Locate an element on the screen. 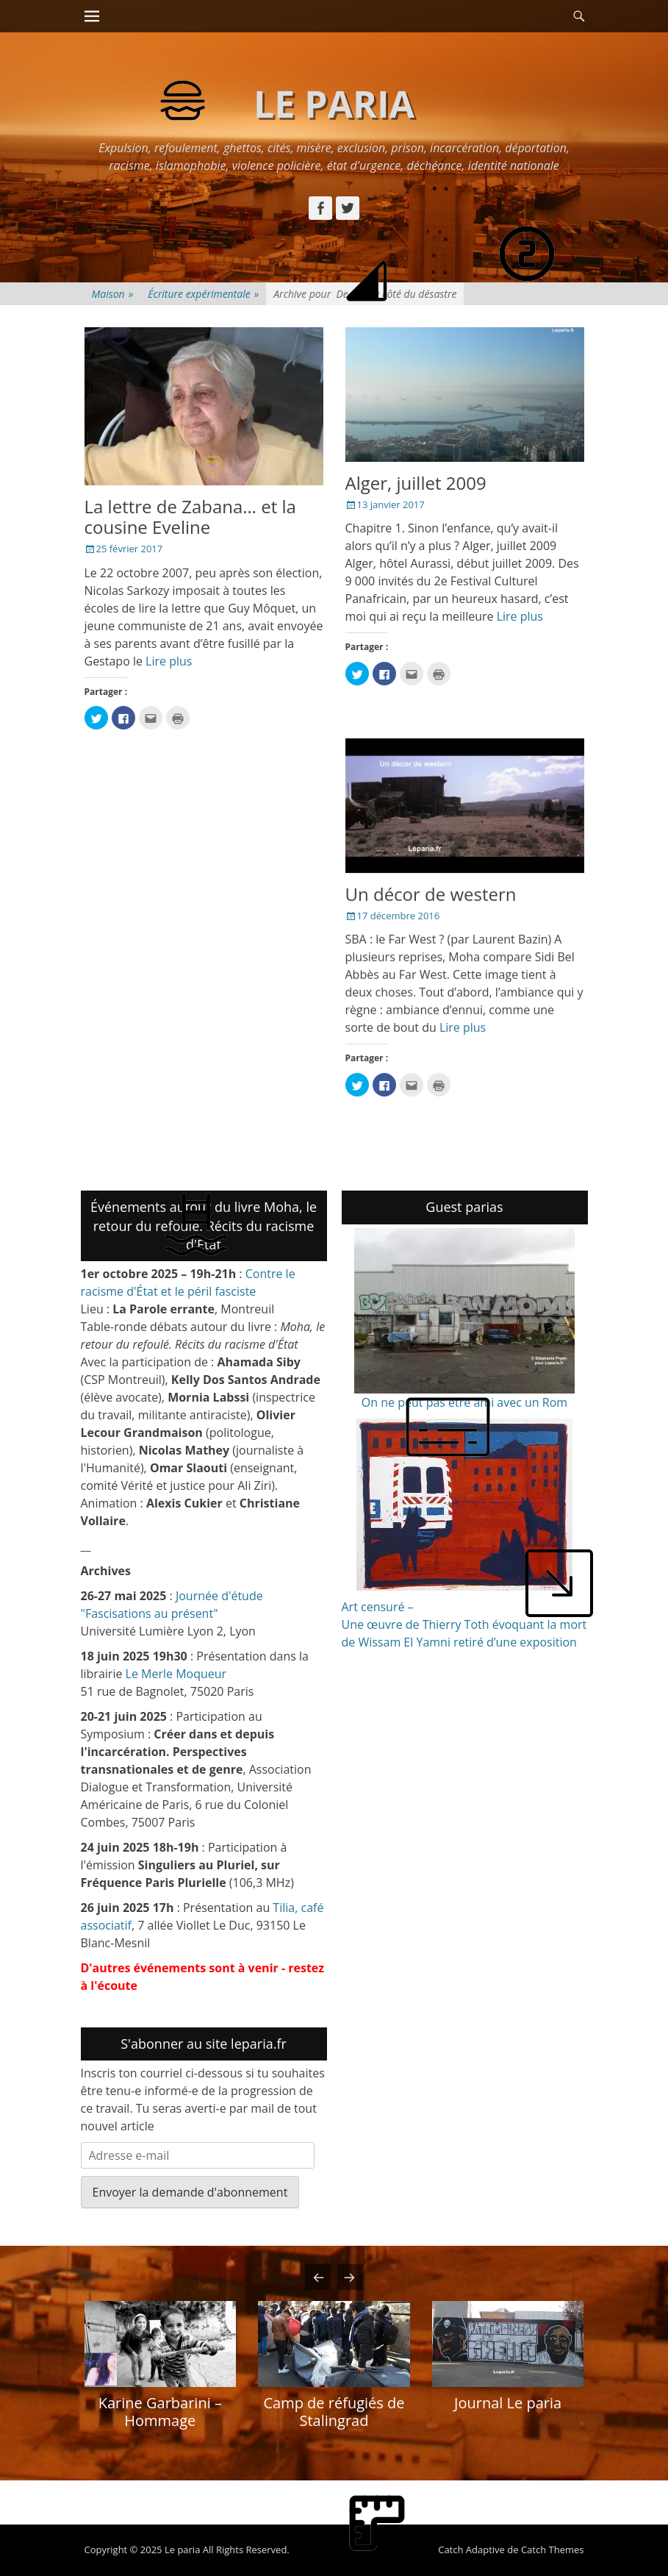 This screenshot has height=2576, width=668. access dental health information is located at coordinates (212, 467).